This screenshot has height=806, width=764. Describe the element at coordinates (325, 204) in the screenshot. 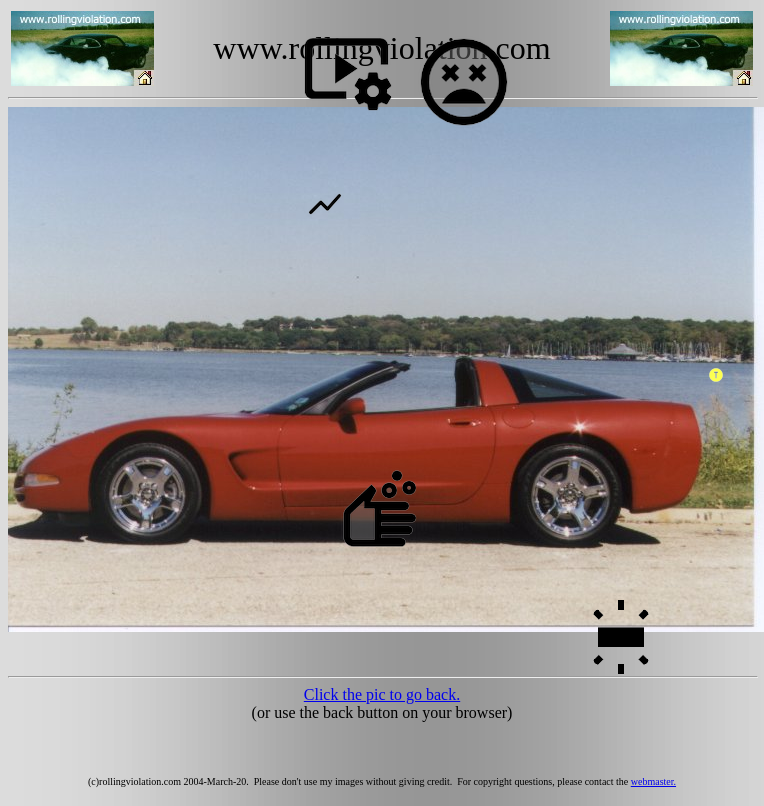

I see `view analytics or statistics` at that location.